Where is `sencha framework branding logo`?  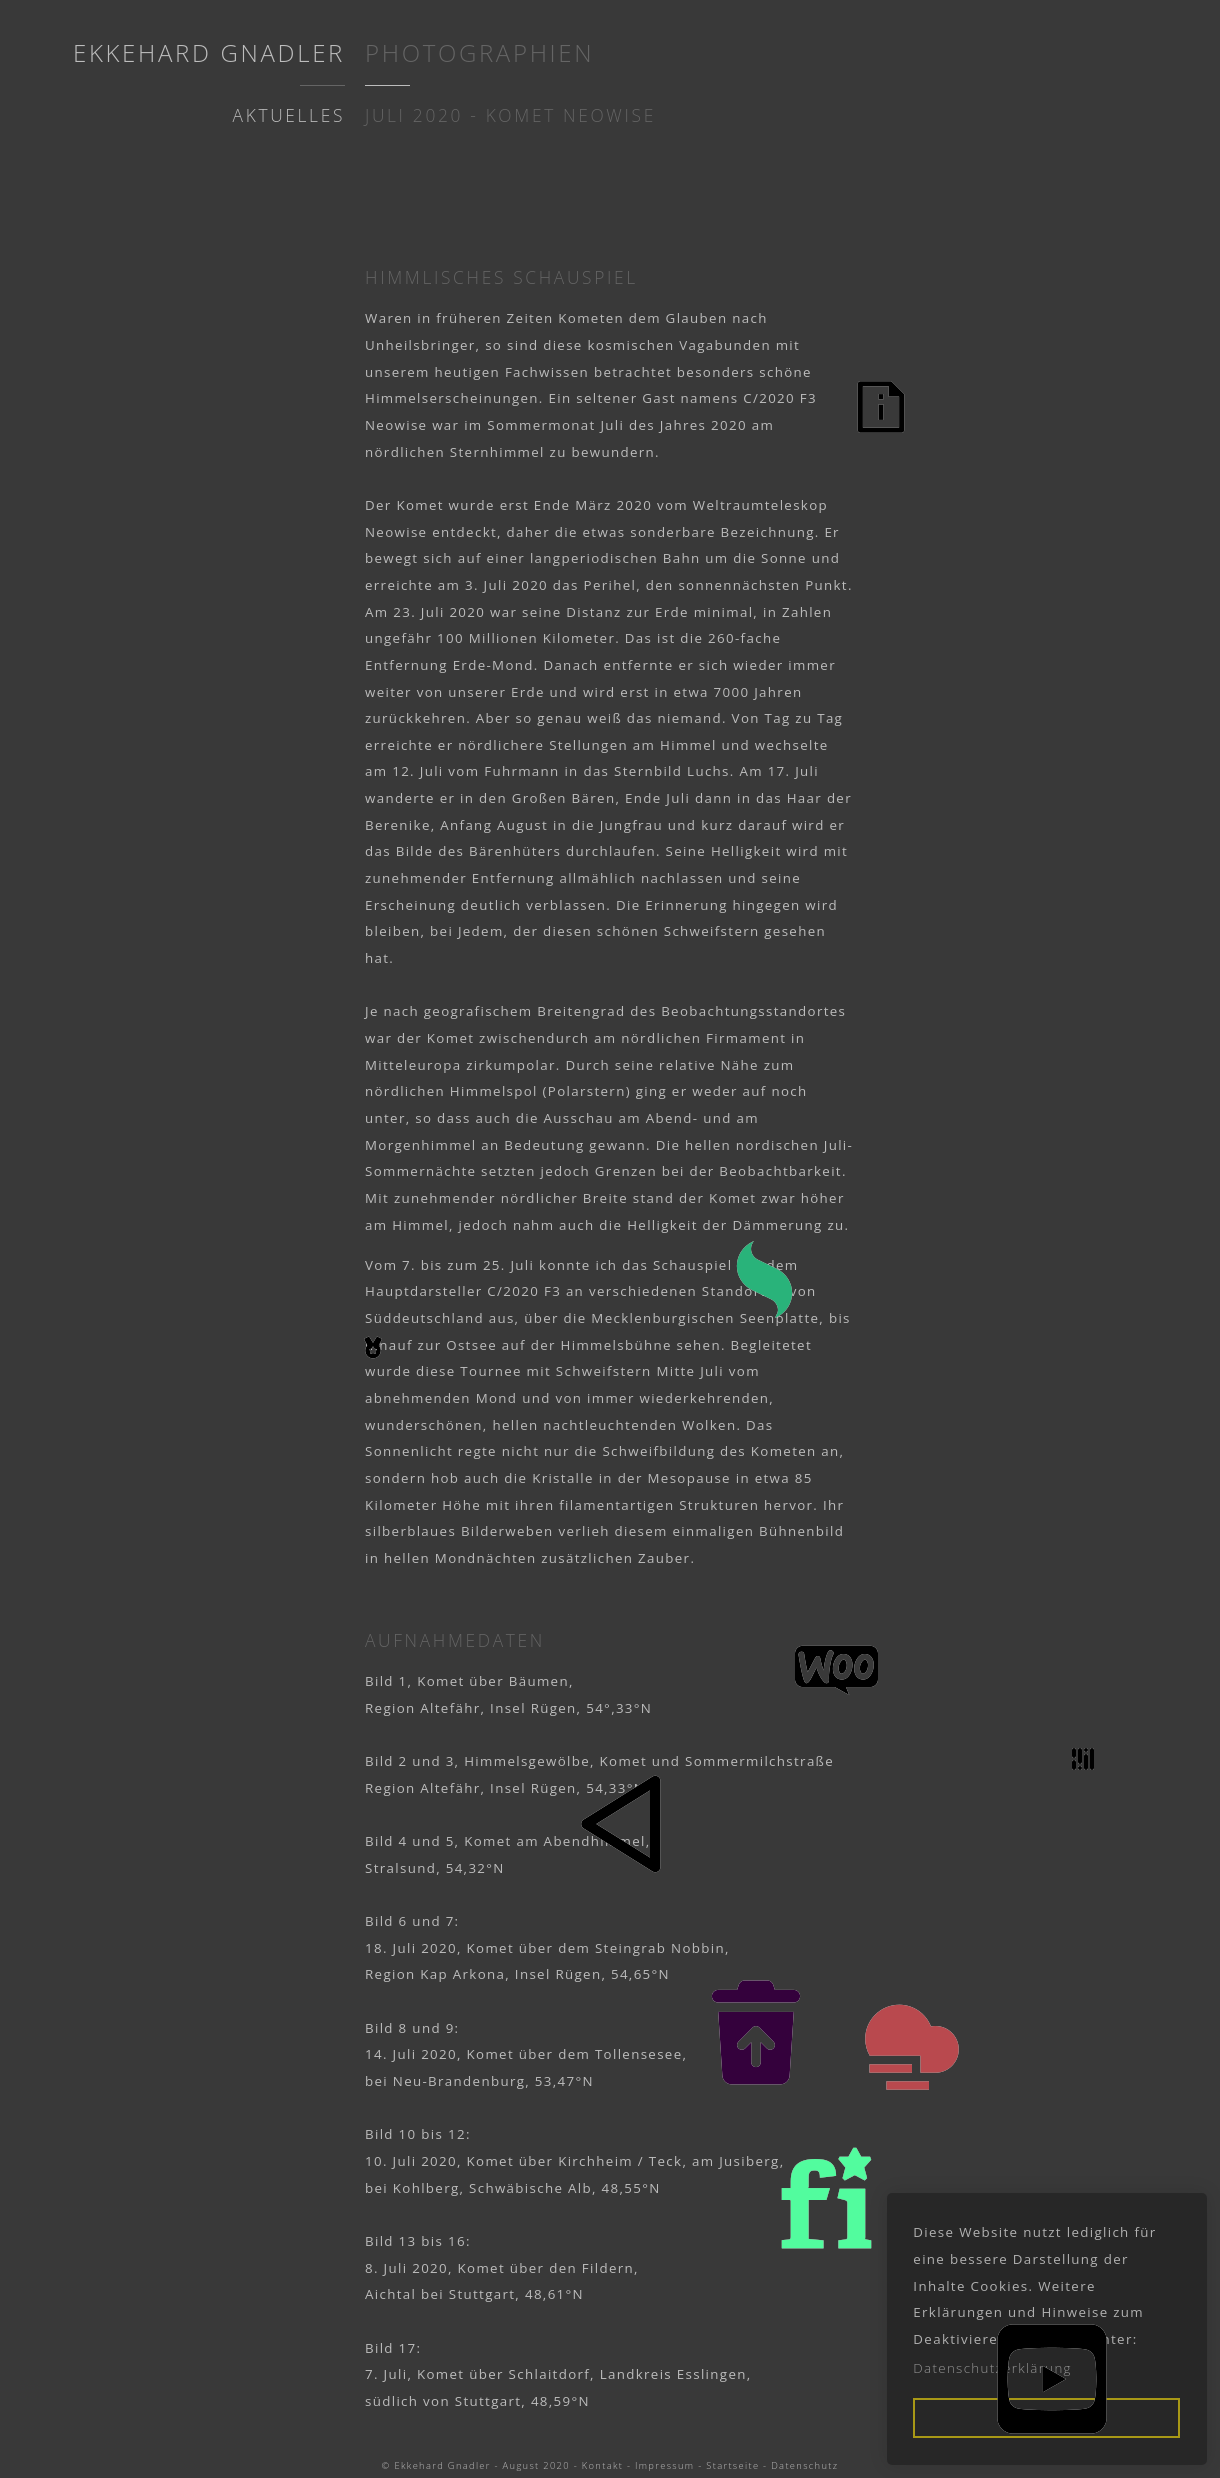 sencha framework branding logo is located at coordinates (764, 1279).